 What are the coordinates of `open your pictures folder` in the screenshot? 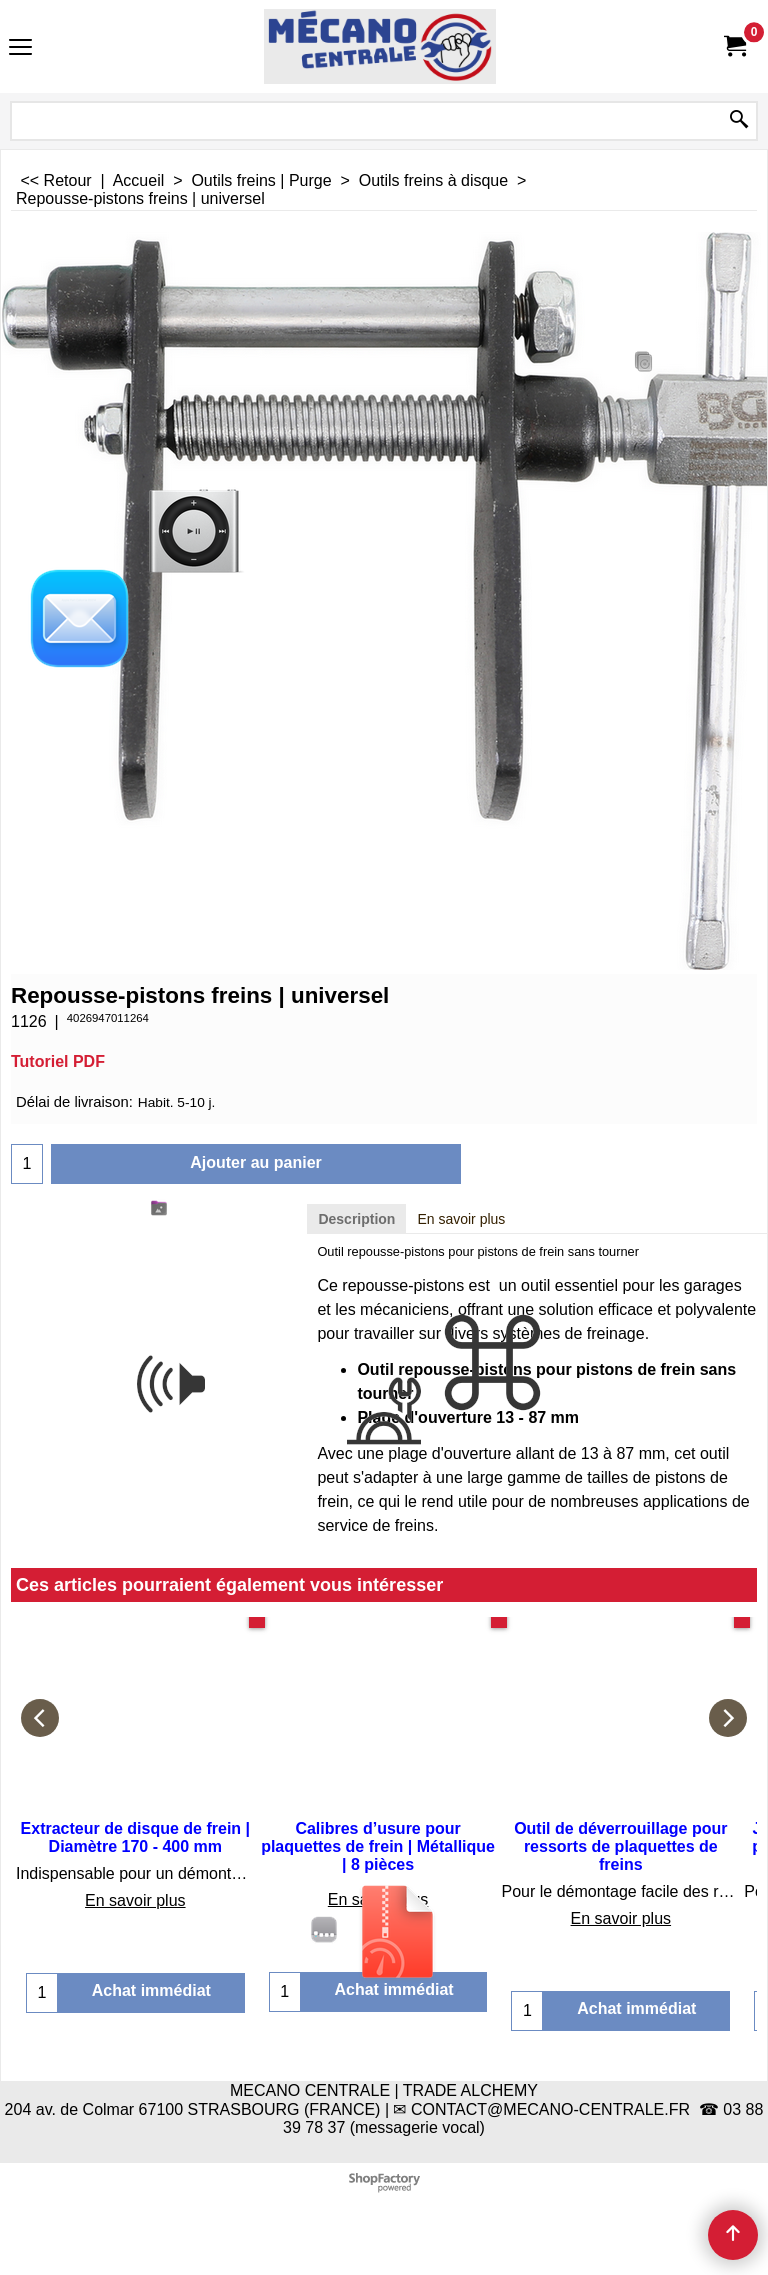 It's located at (159, 1208).